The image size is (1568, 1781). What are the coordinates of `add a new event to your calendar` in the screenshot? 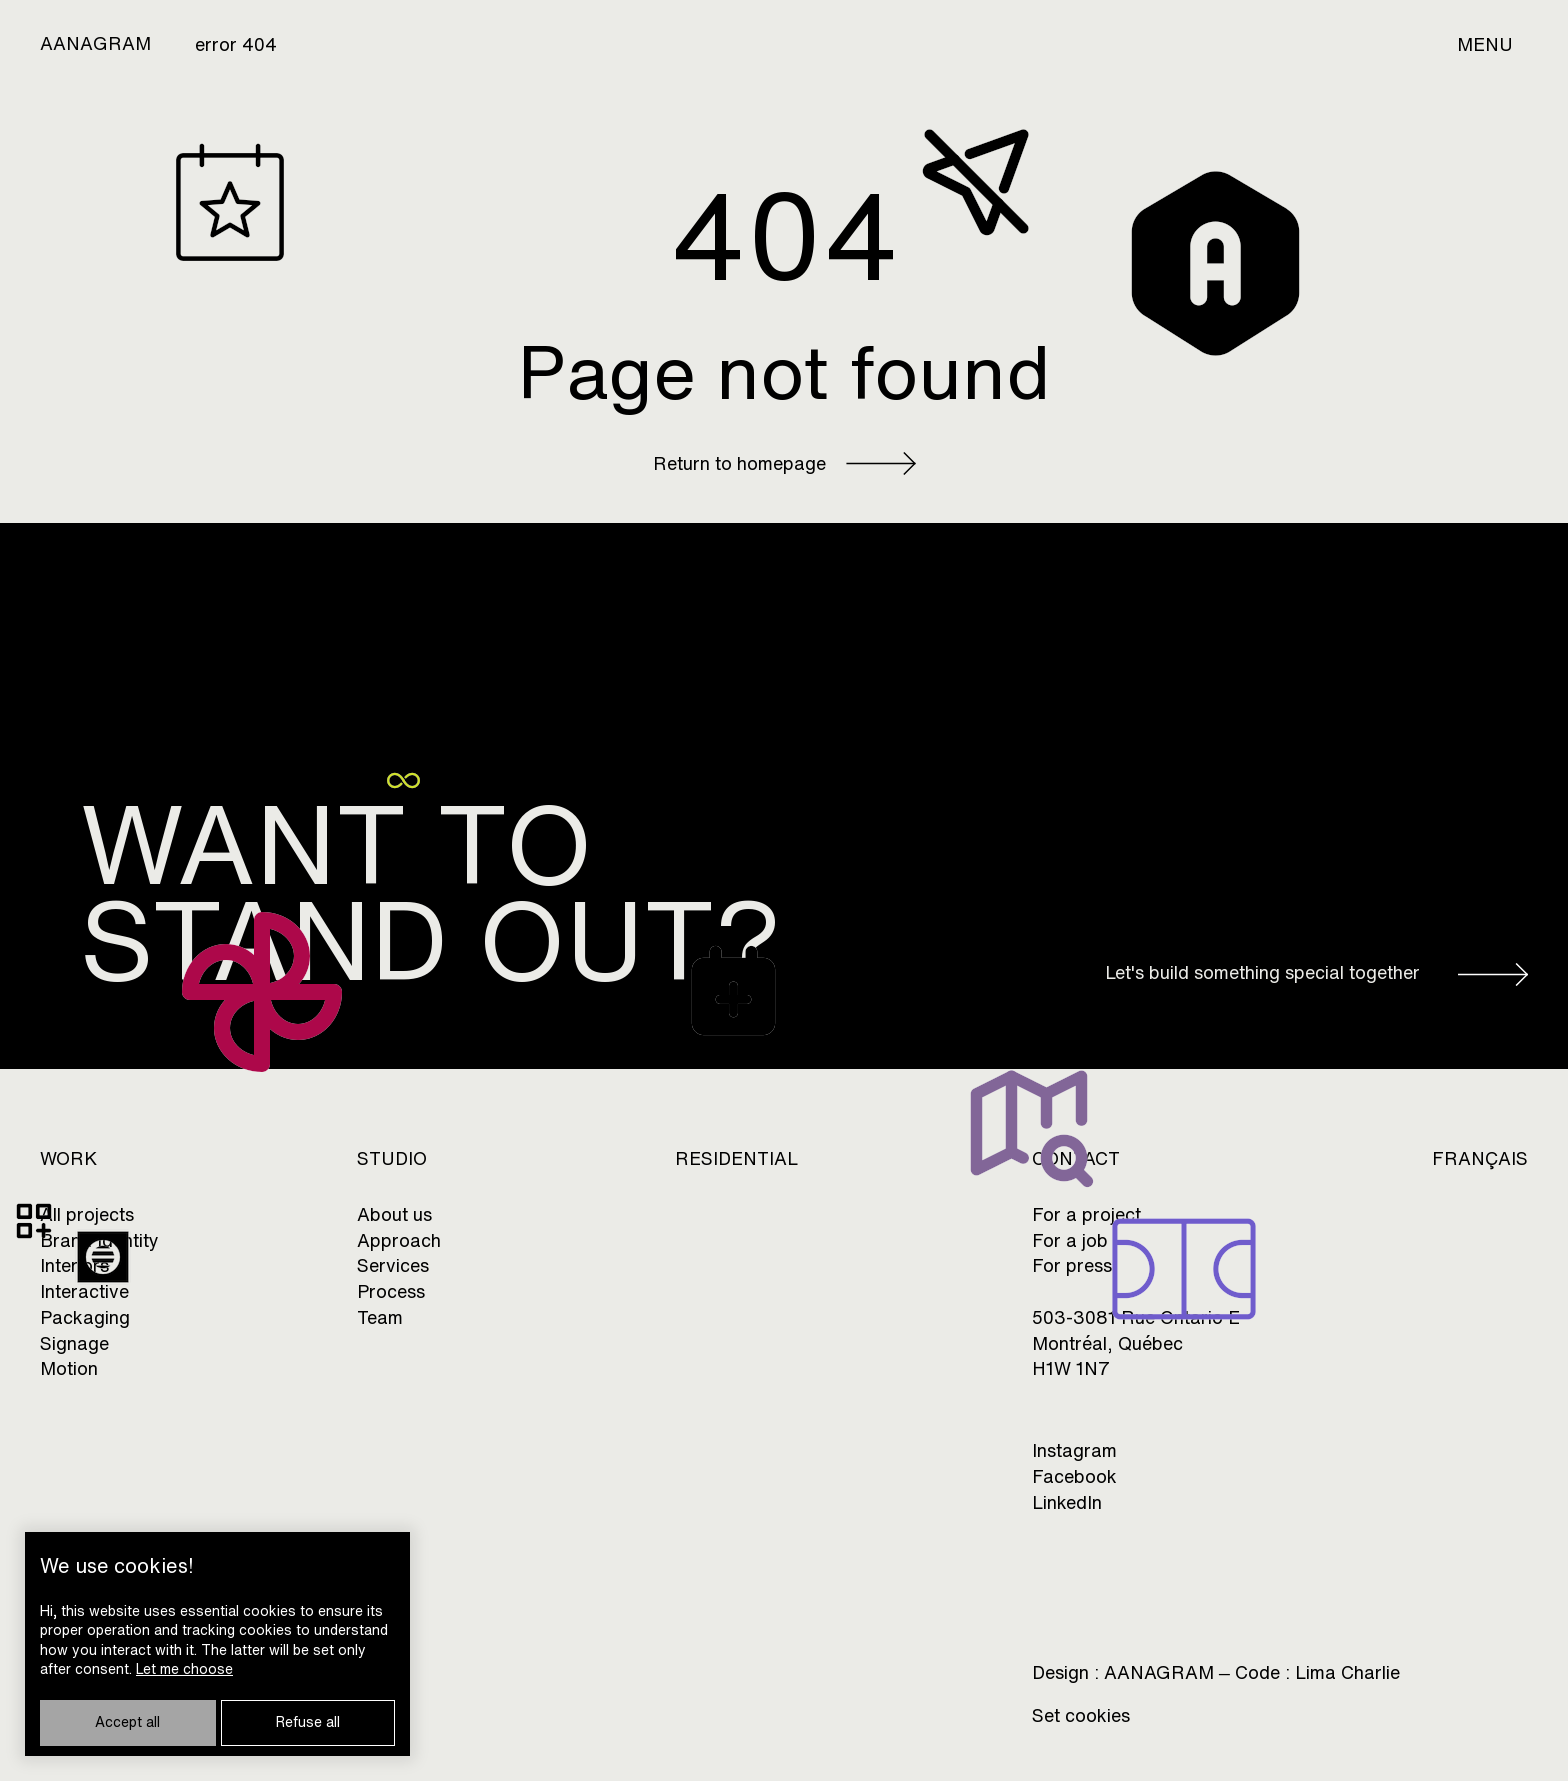 It's located at (733, 993).